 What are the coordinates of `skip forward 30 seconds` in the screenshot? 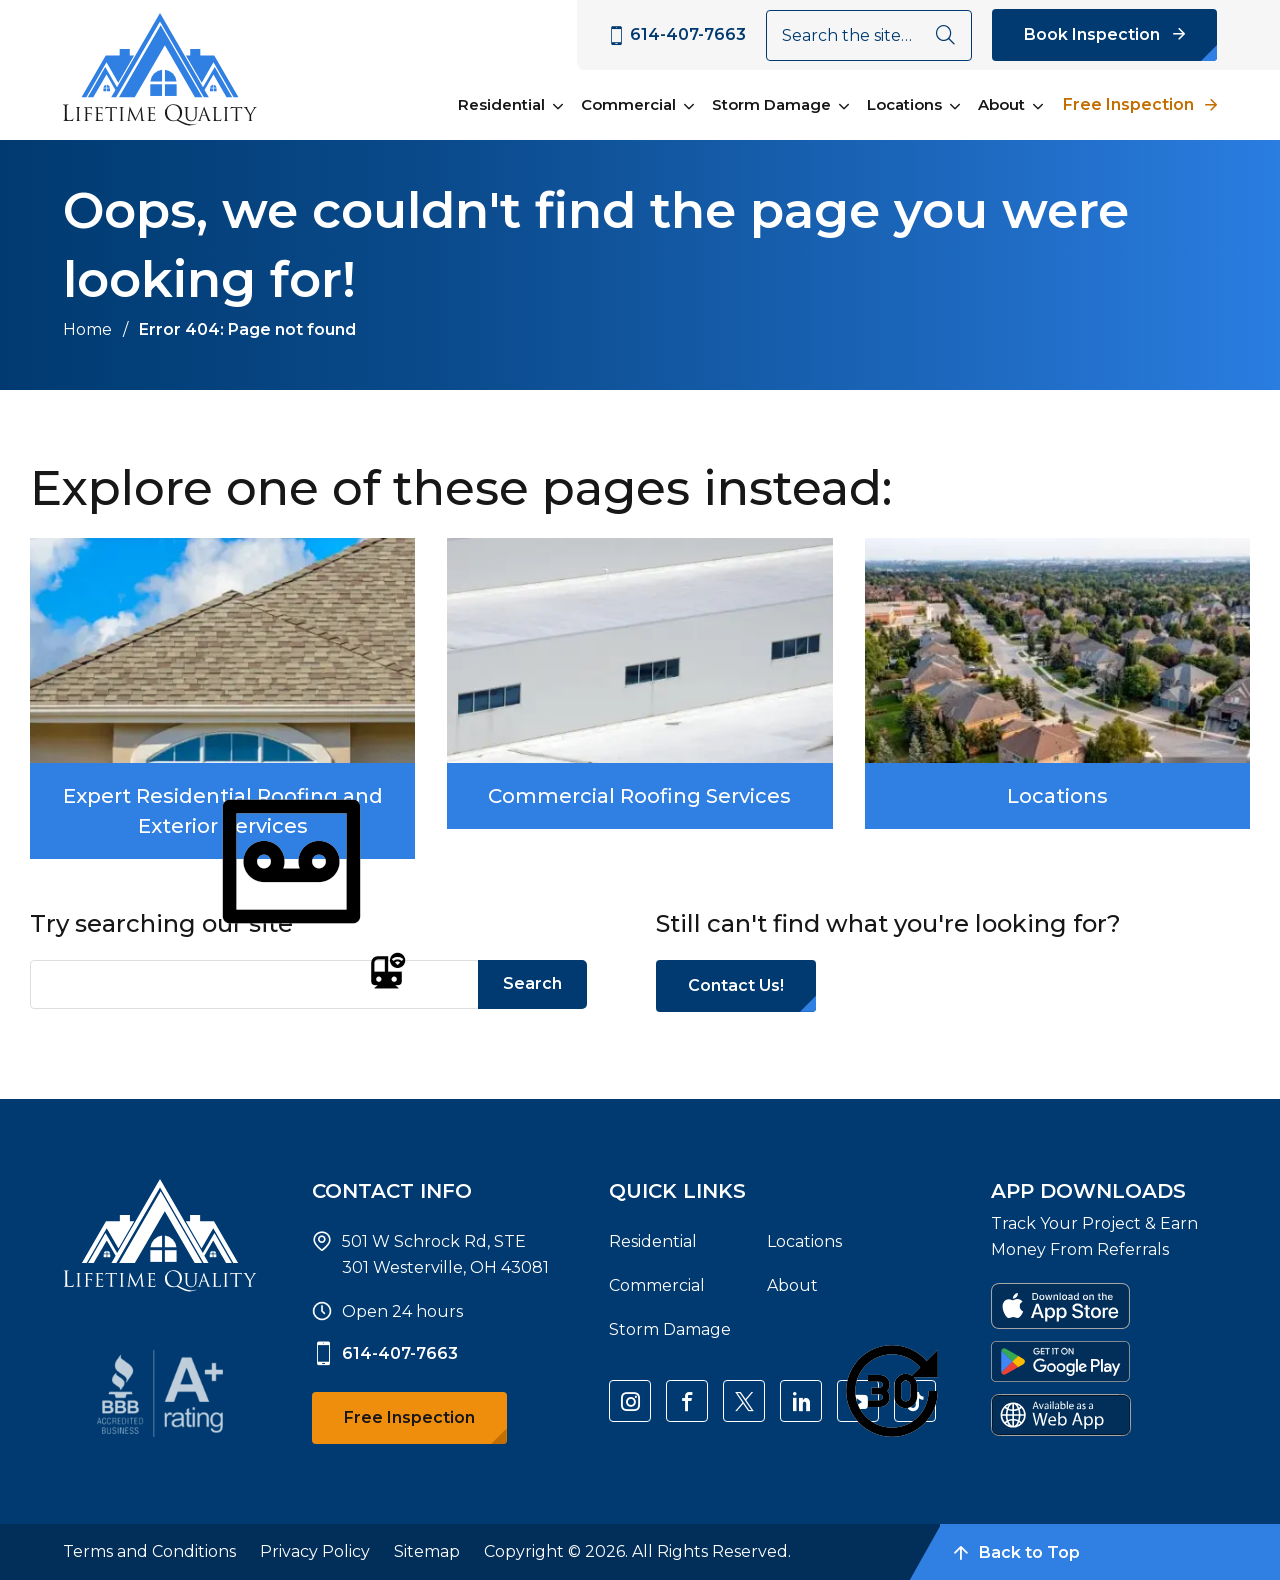 It's located at (892, 1391).